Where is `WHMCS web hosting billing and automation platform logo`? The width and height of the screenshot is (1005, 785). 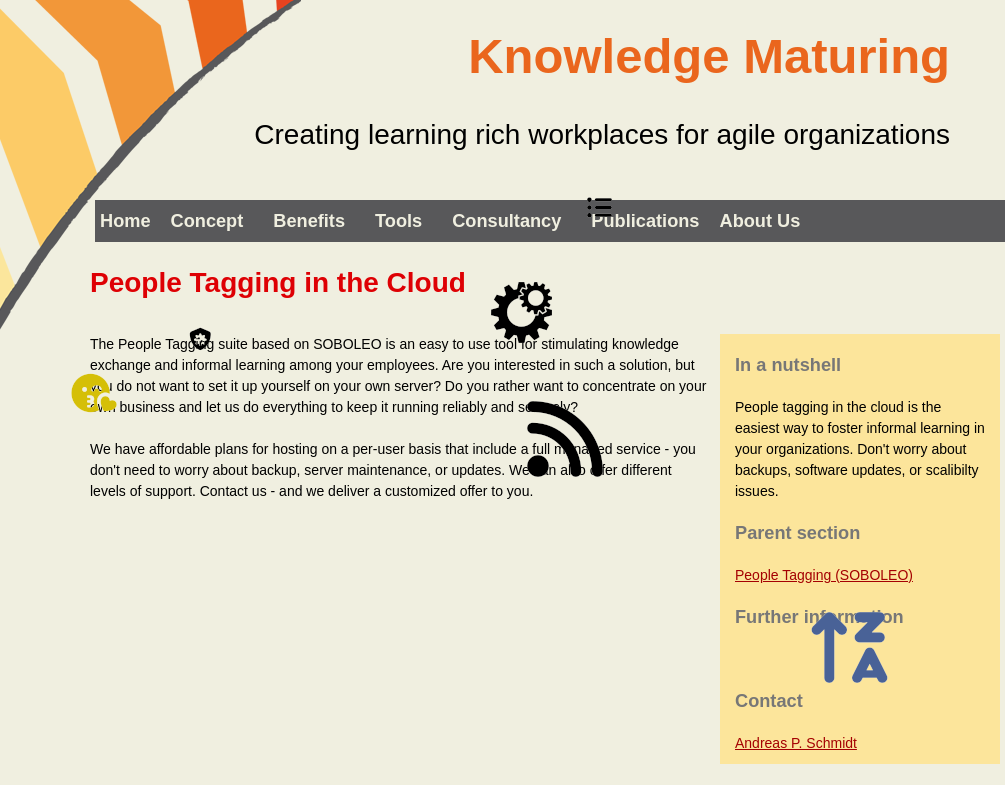 WHMCS web hosting billing and automation platform logo is located at coordinates (521, 312).